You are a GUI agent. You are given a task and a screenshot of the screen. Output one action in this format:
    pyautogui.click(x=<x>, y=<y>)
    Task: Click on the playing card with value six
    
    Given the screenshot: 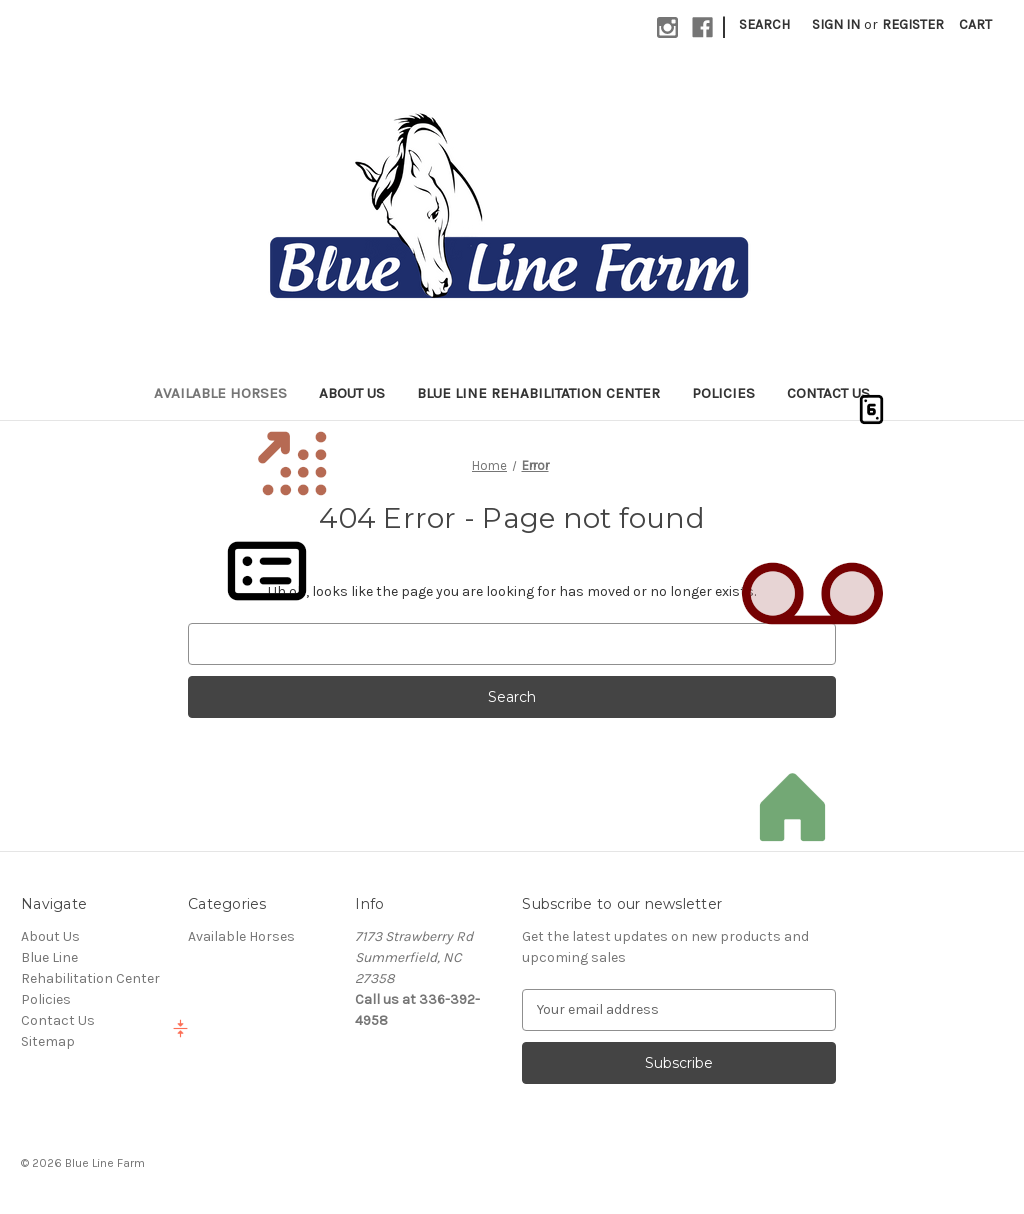 What is the action you would take?
    pyautogui.click(x=871, y=409)
    